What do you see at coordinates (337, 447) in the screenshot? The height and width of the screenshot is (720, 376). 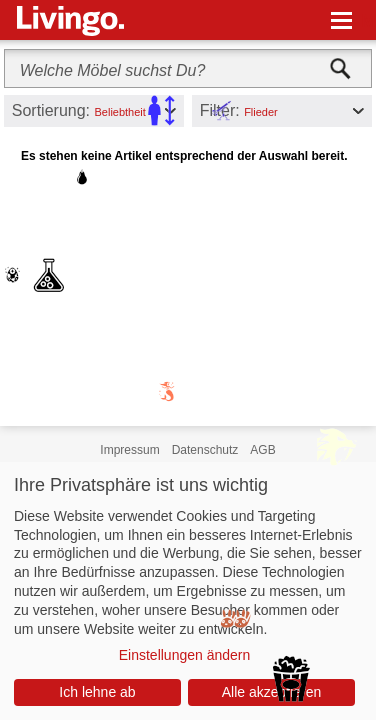 I see `select saber-toothed cat character or avatar` at bounding box center [337, 447].